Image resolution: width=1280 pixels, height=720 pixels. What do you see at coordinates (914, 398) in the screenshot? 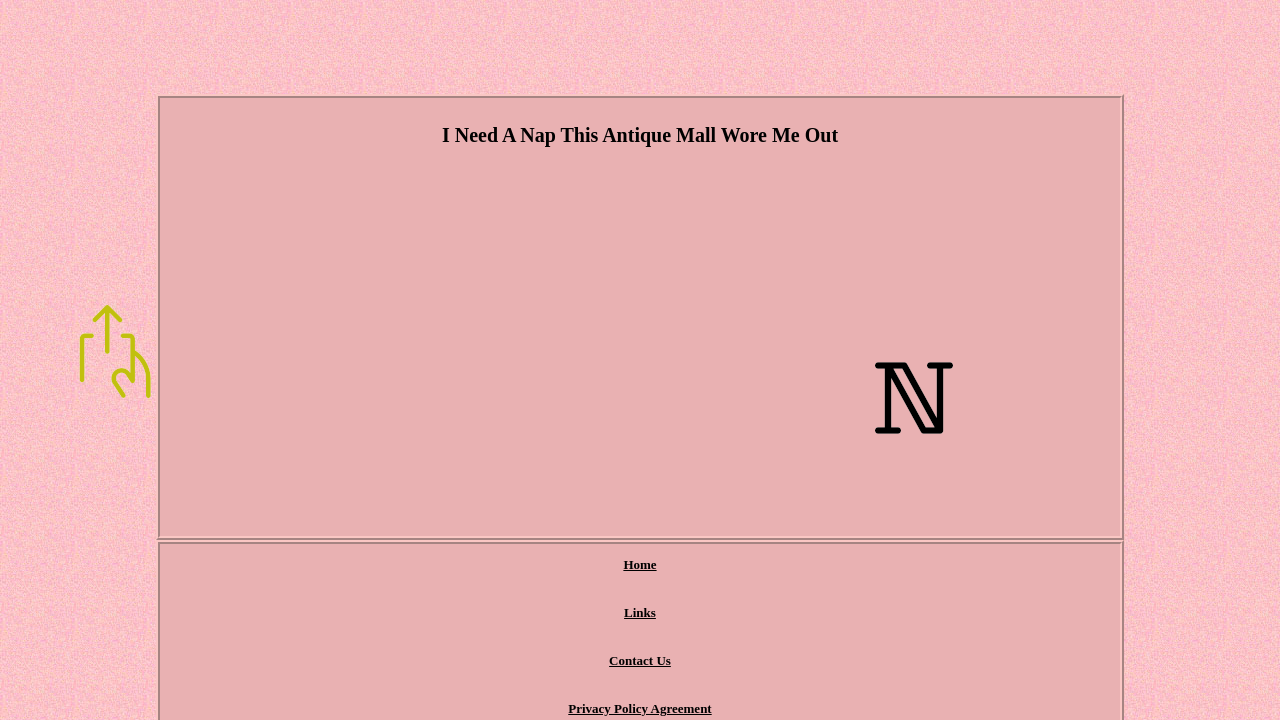
I see `open Notion app` at bounding box center [914, 398].